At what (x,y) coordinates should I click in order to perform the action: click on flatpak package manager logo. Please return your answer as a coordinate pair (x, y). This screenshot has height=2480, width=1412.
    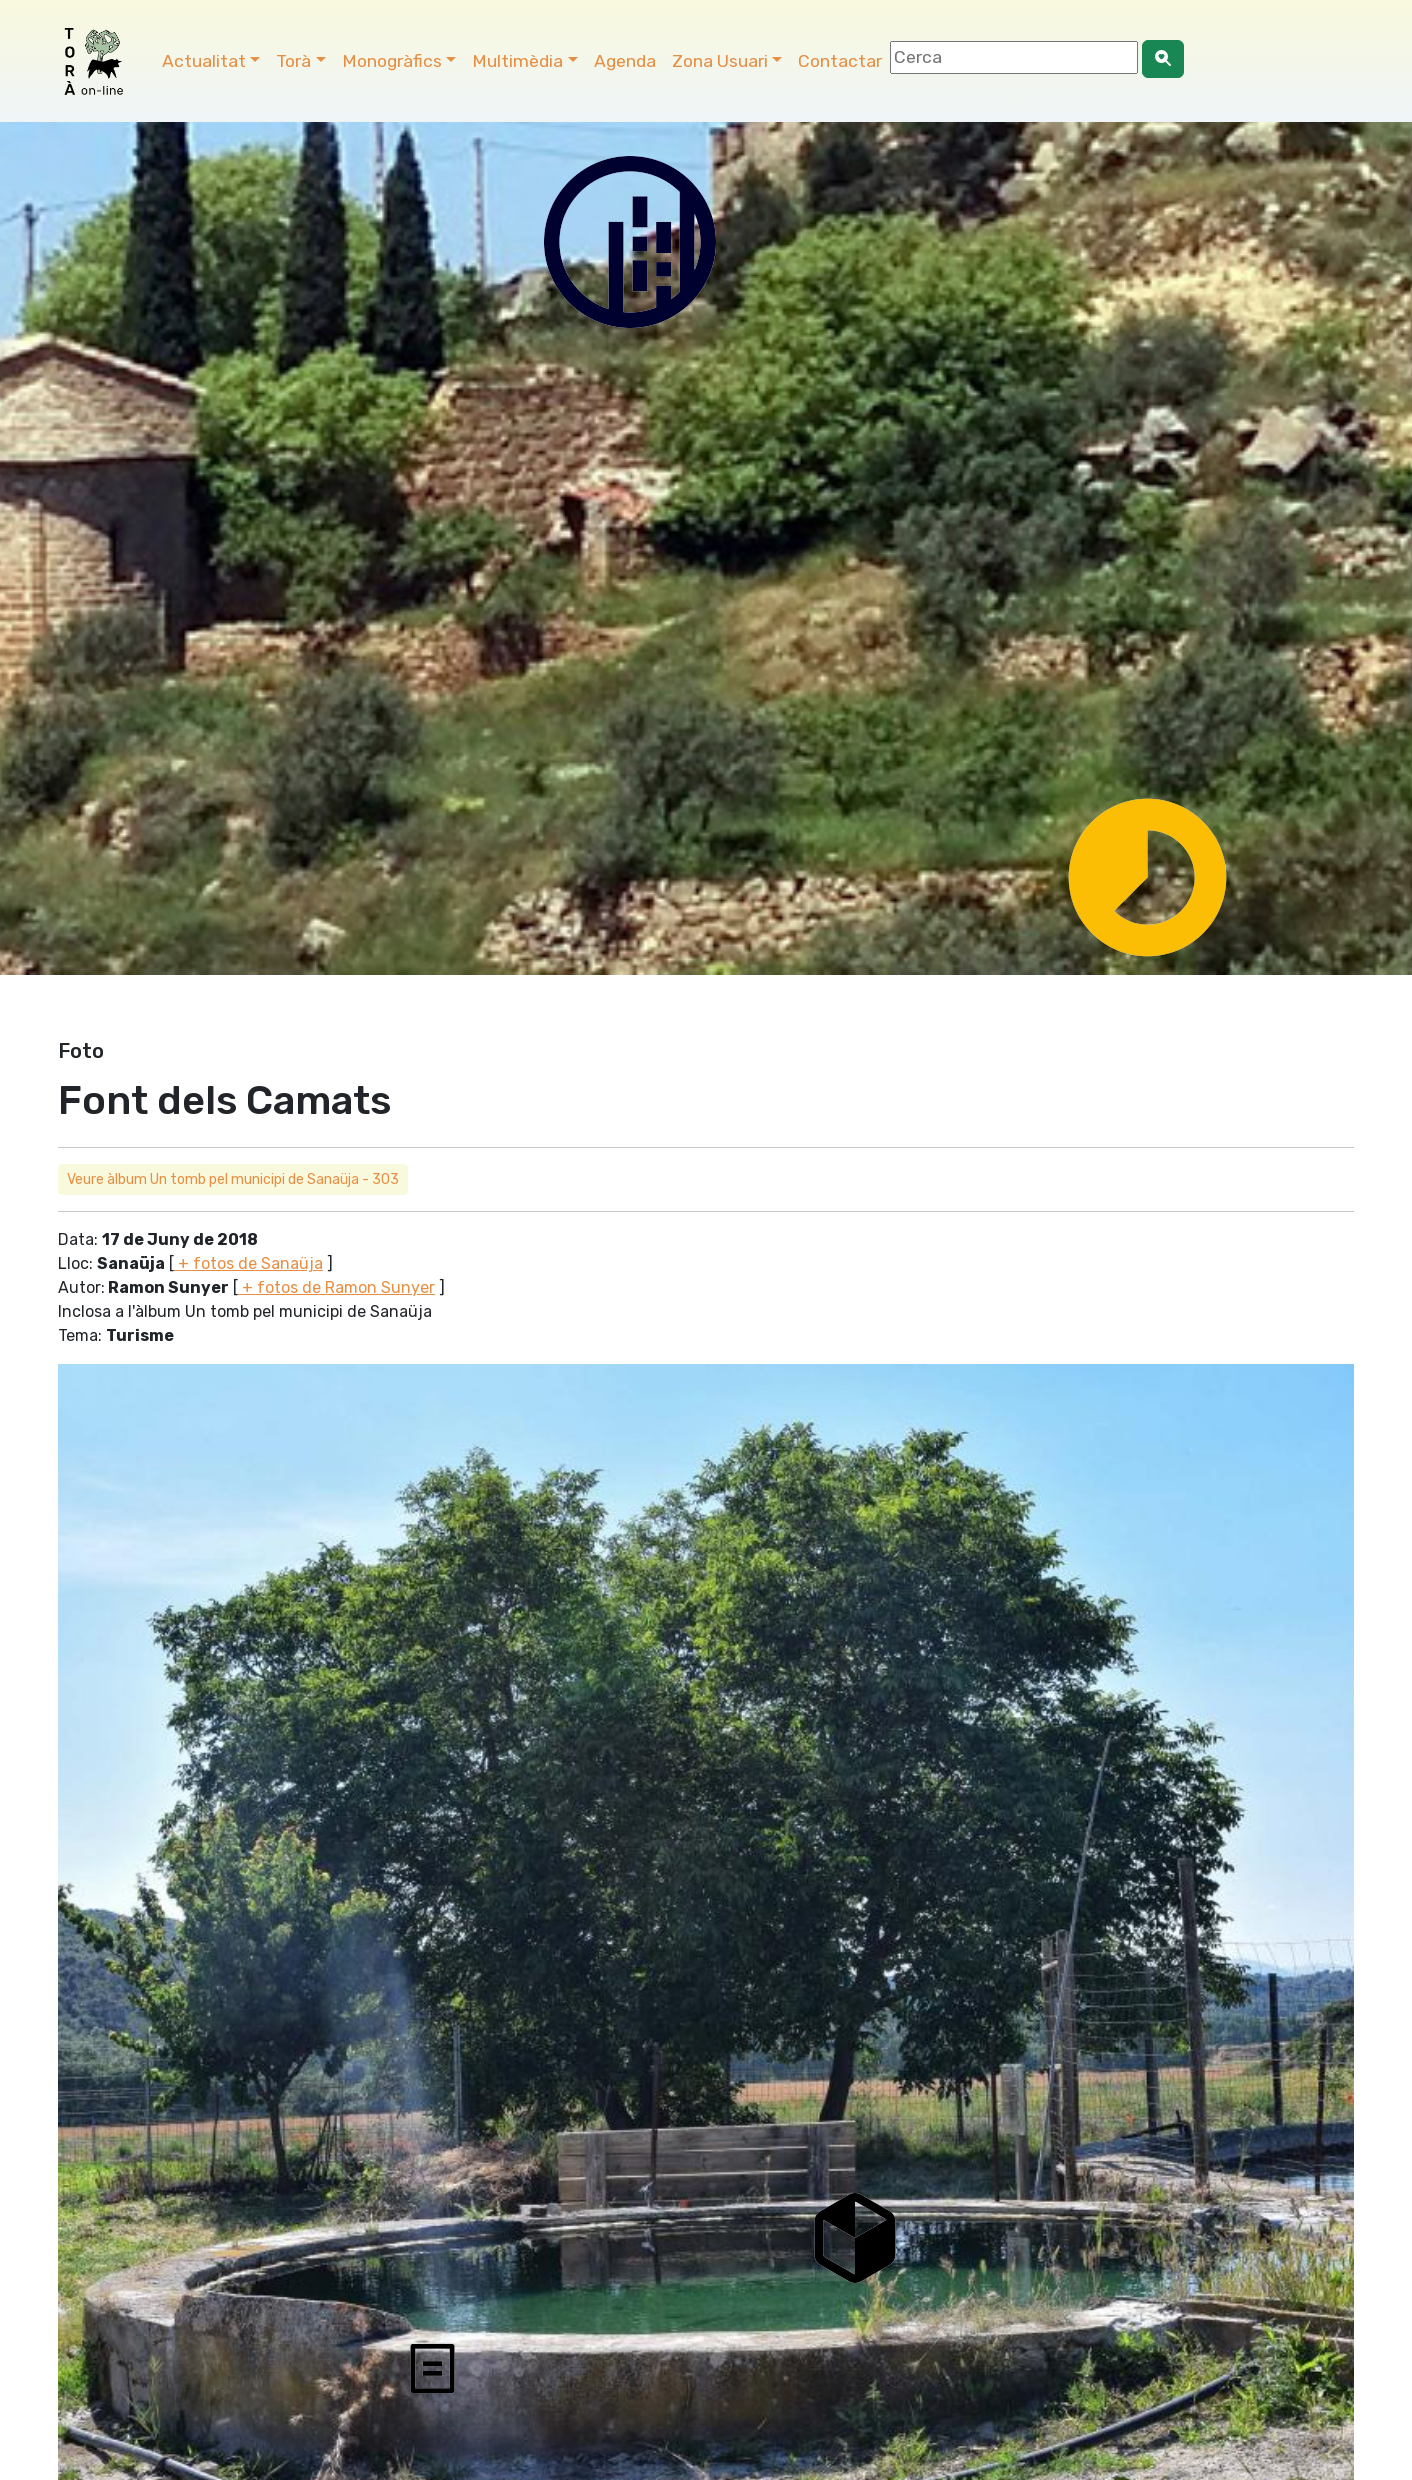
    Looking at the image, I should click on (855, 2238).